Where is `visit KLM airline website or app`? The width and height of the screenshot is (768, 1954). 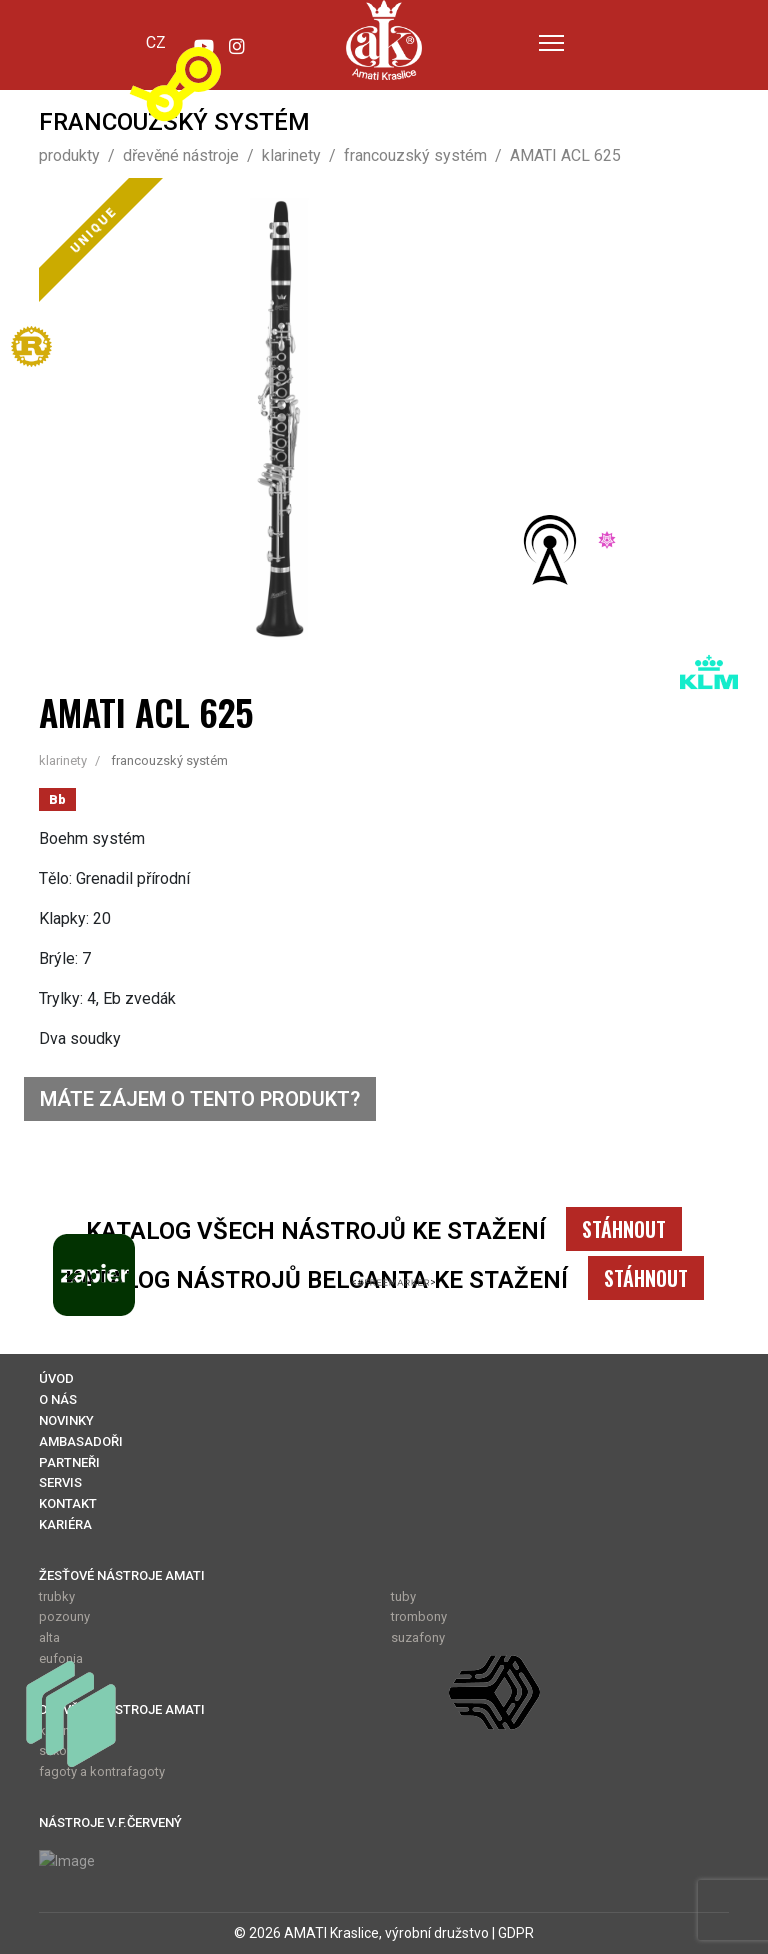 visit KLM airline website or app is located at coordinates (709, 672).